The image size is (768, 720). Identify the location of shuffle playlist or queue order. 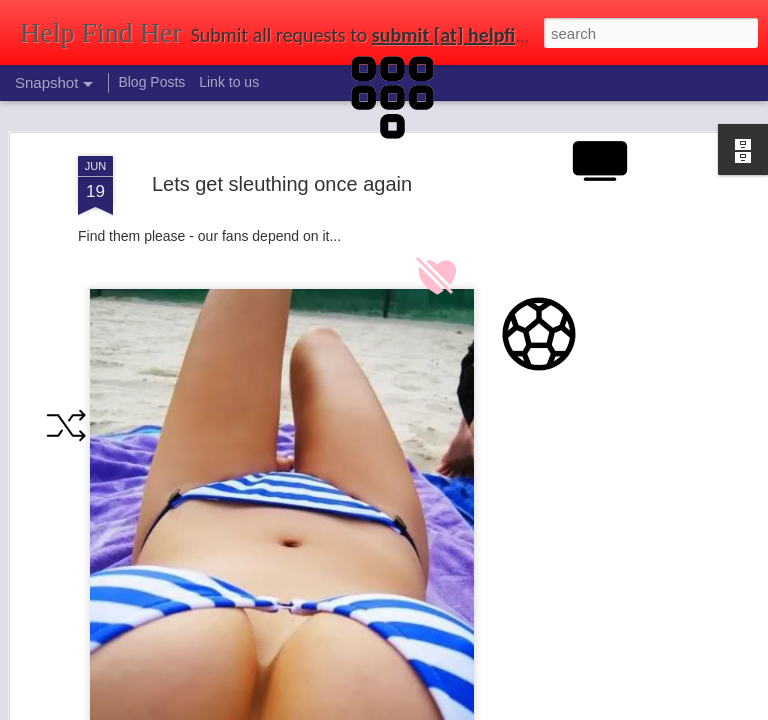
(65, 425).